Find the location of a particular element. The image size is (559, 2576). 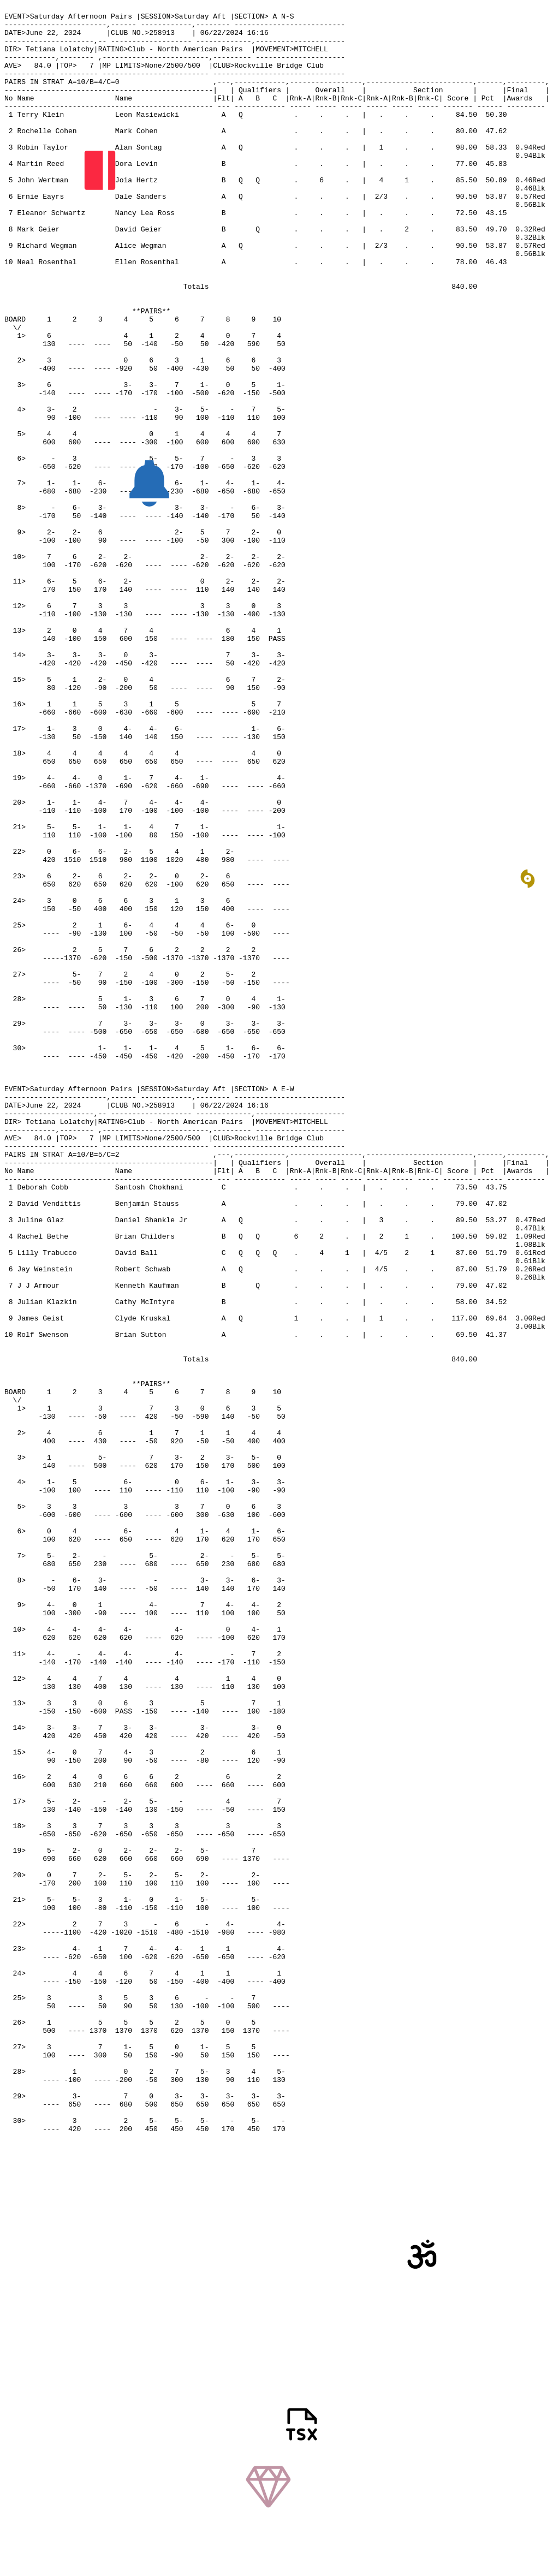

open your journal or diary is located at coordinates (100, 170).